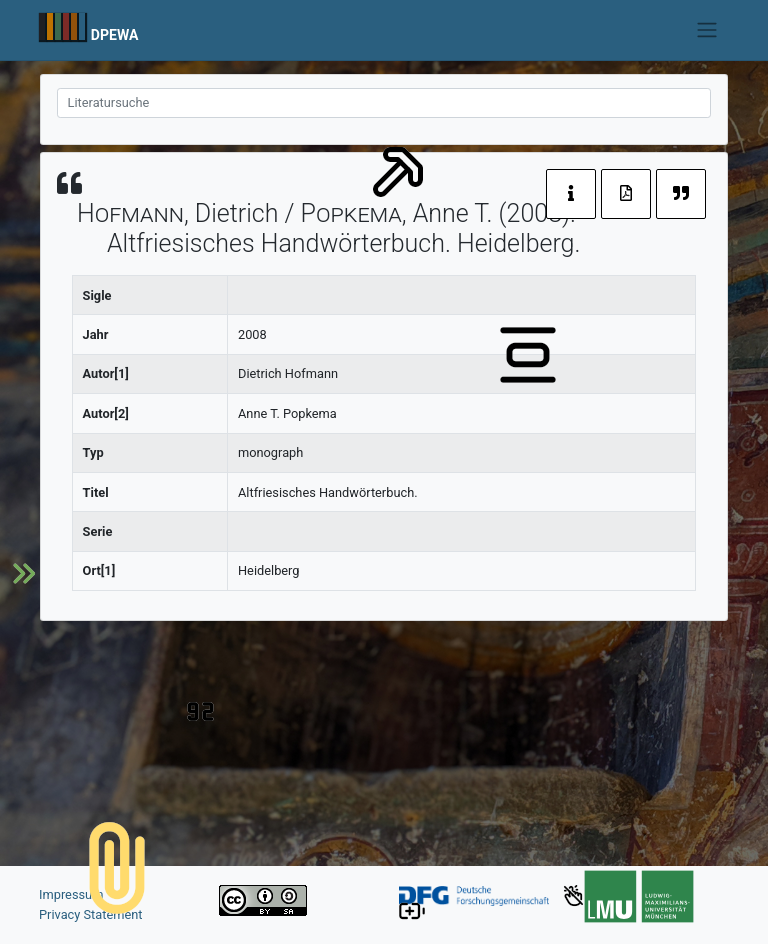 The height and width of the screenshot is (944, 768). Describe the element at coordinates (528, 355) in the screenshot. I see `distribute elements evenly horizontally` at that location.